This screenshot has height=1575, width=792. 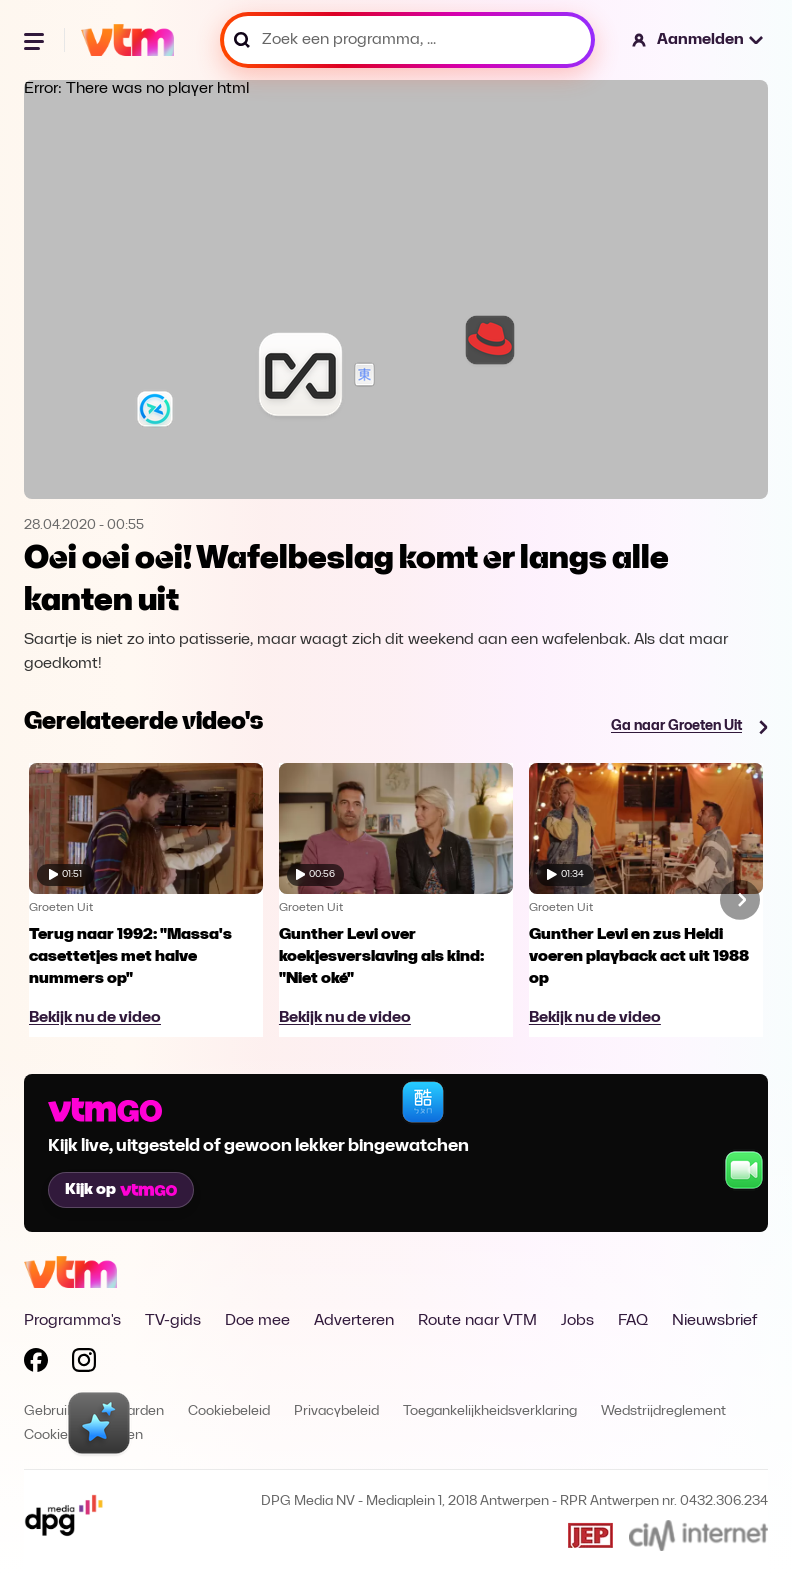 I want to click on open AnythingLLM app, so click(x=300, y=374).